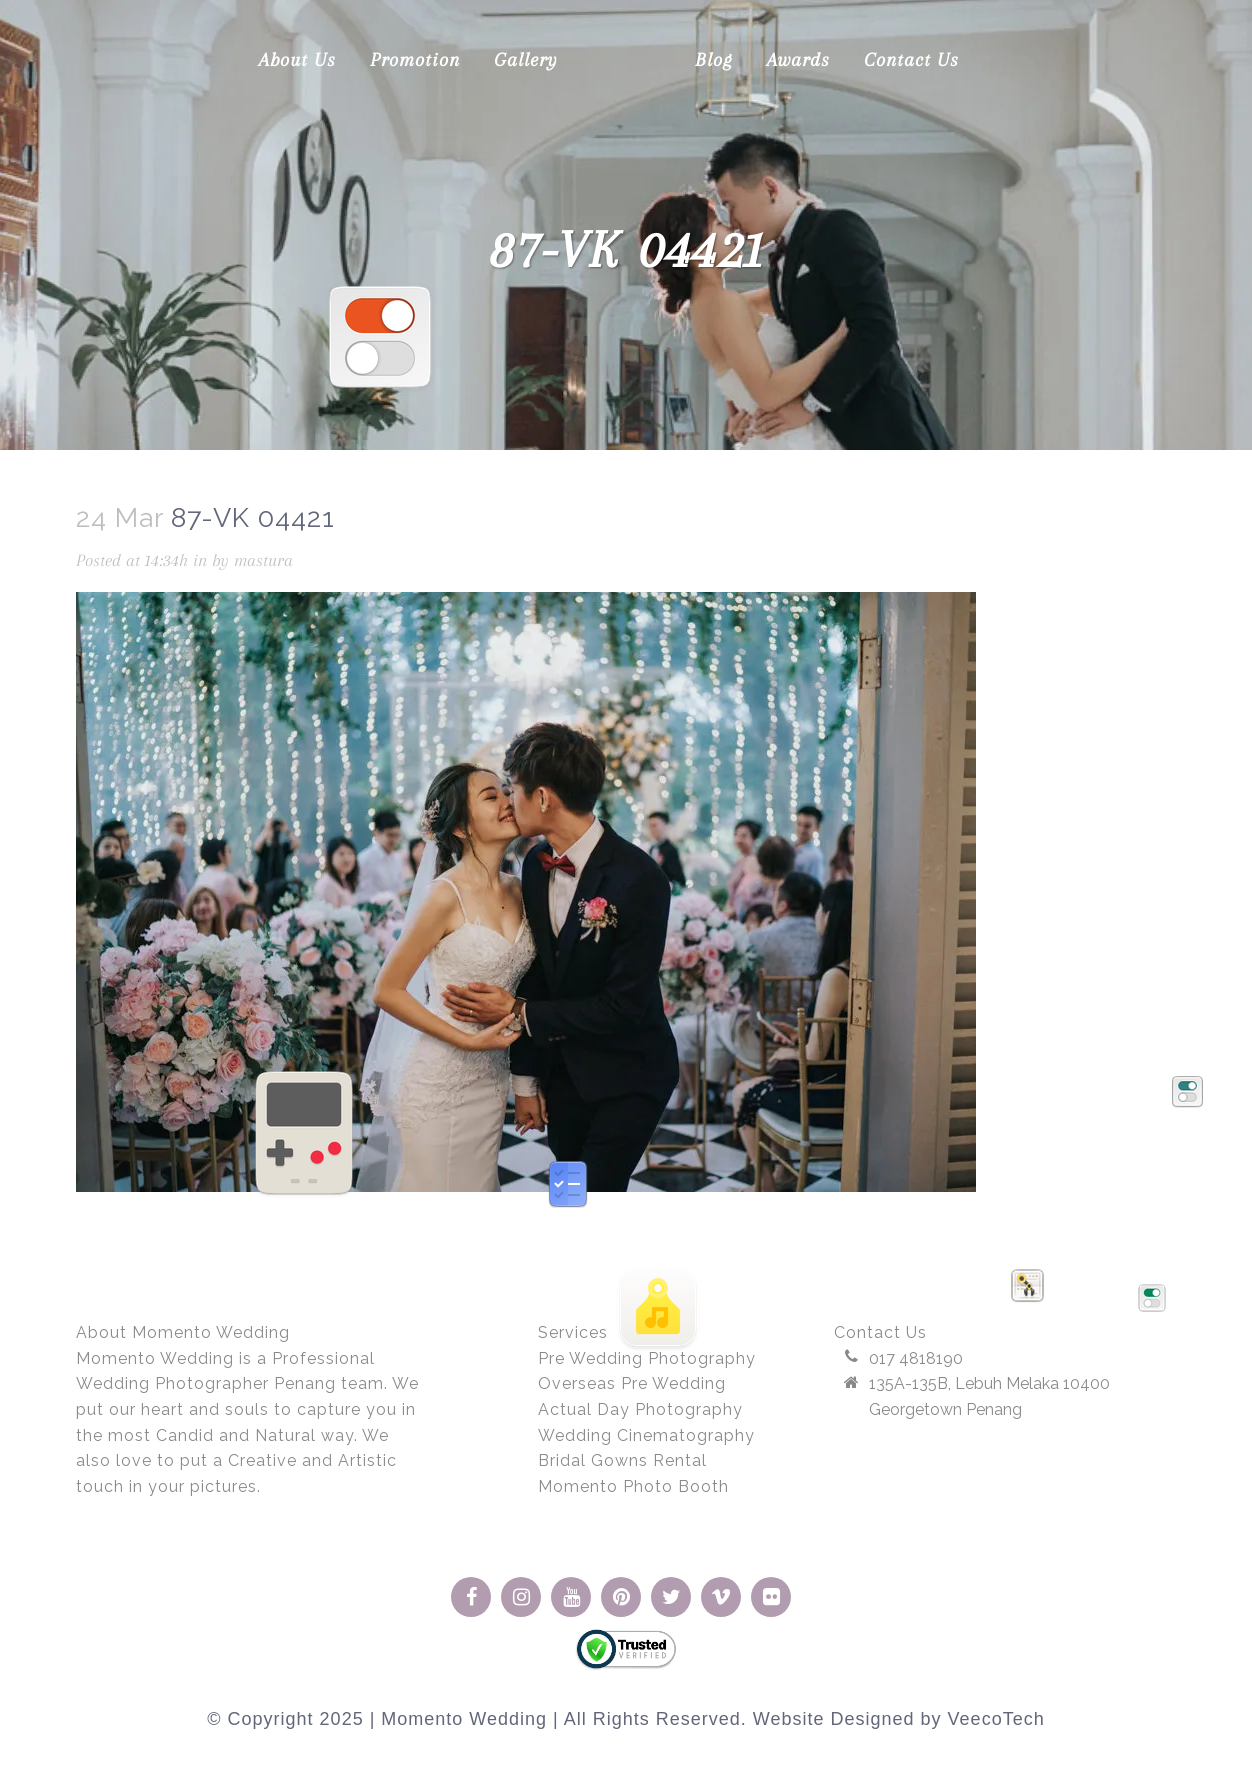 Image resolution: width=1252 pixels, height=1768 pixels. Describe the element at coordinates (380, 337) in the screenshot. I see `open gnome tweaks to customize desktop settings` at that location.